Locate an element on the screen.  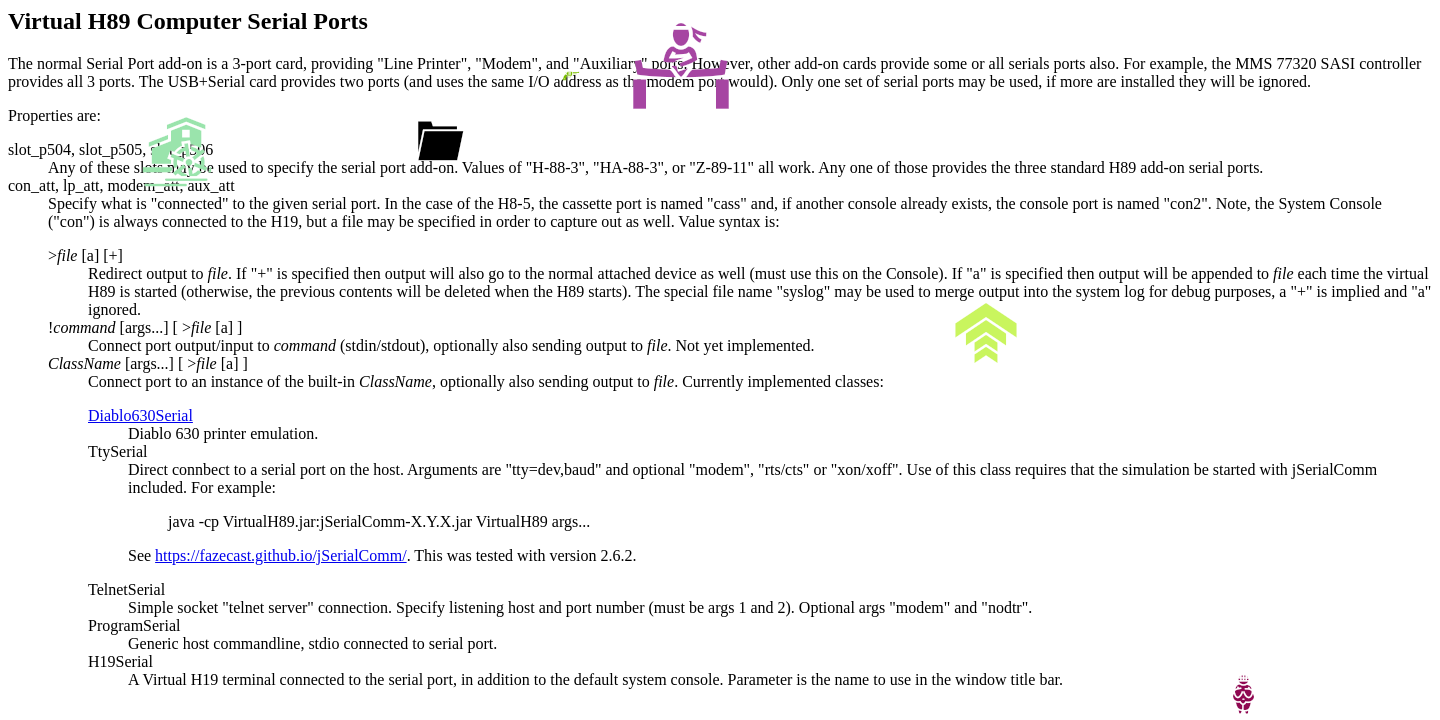
flexibility or stretching exercise option is located at coordinates (681, 61).